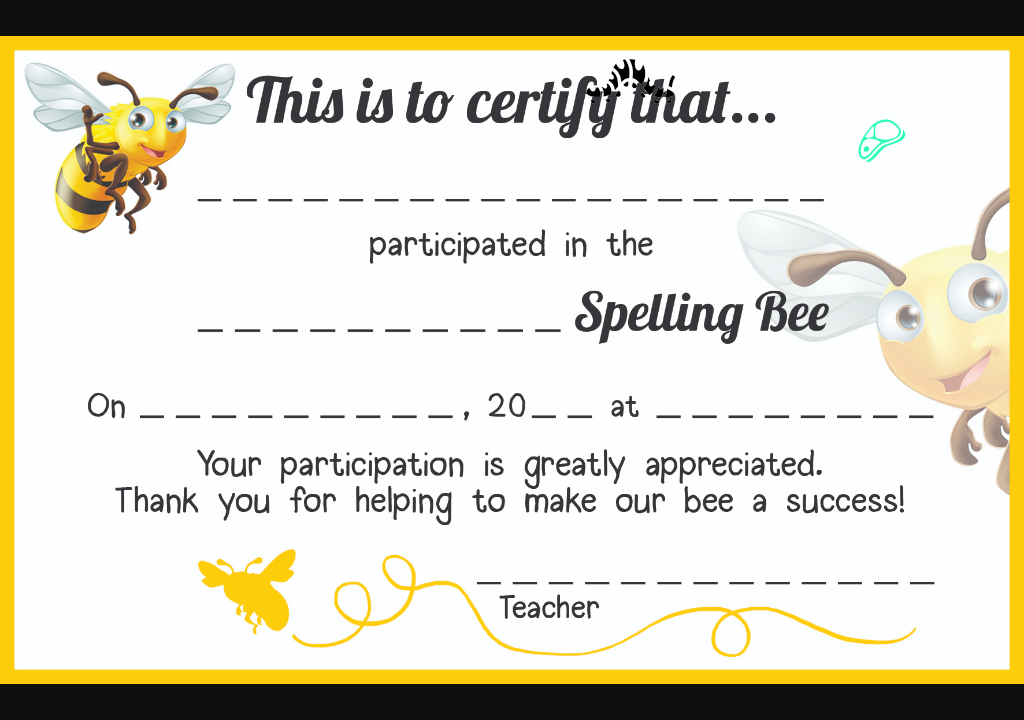 This screenshot has width=1024, height=720. What do you see at coordinates (630, 81) in the screenshot?
I see `view garden pests or insects in a nature game` at bounding box center [630, 81].